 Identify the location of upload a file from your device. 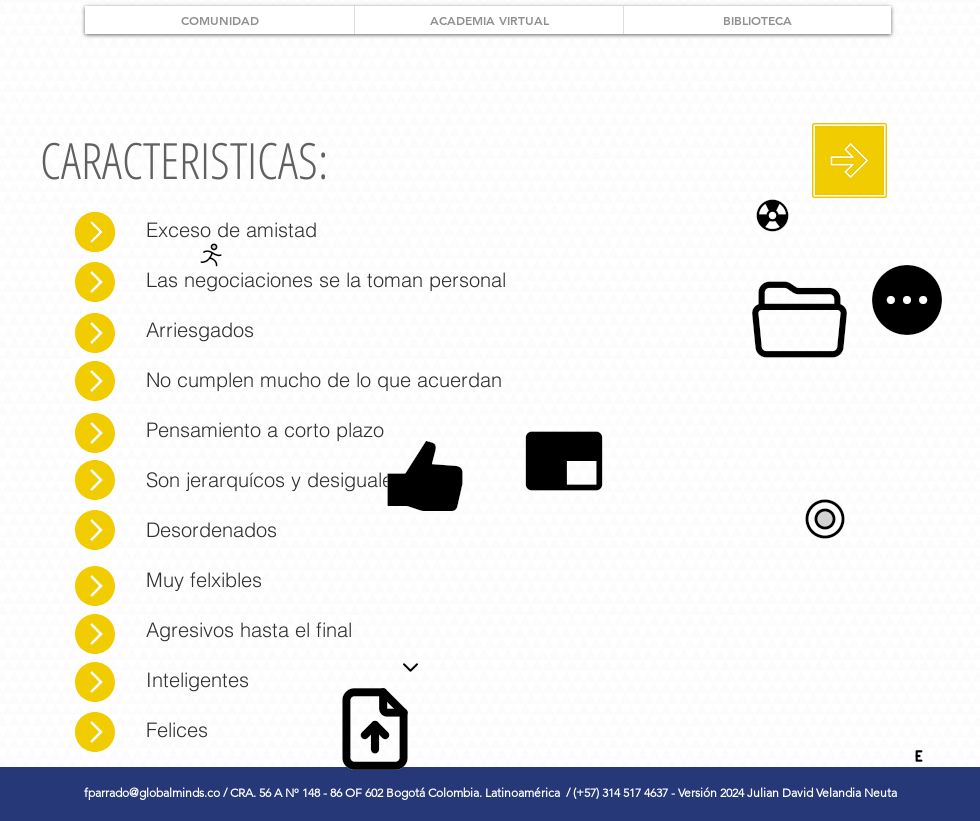
(375, 729).